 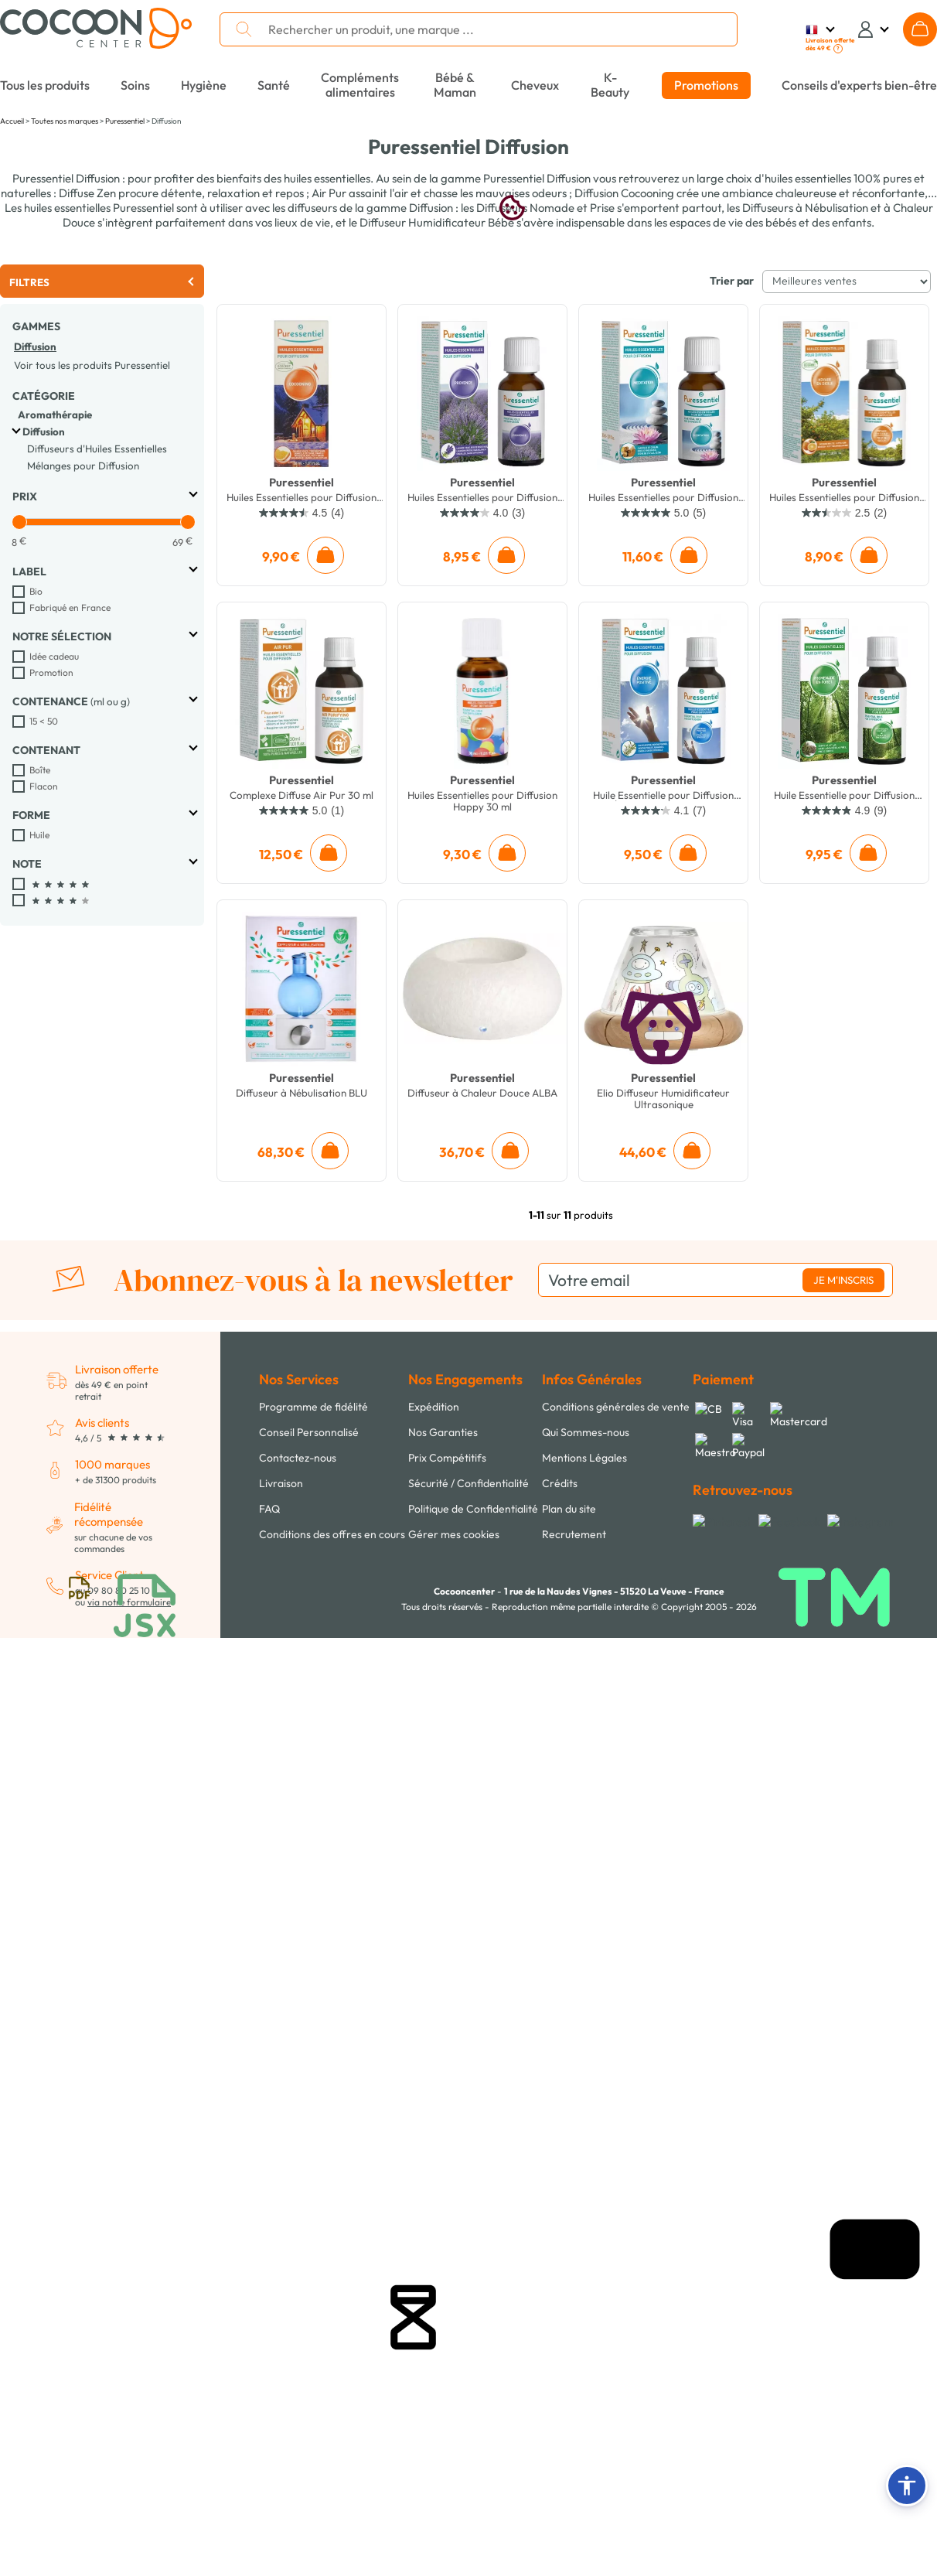 What do you see at coordinates (661, 1028) in the screenshot?
I see `browse pet-related content or services` at bounding box center [661, 1028].